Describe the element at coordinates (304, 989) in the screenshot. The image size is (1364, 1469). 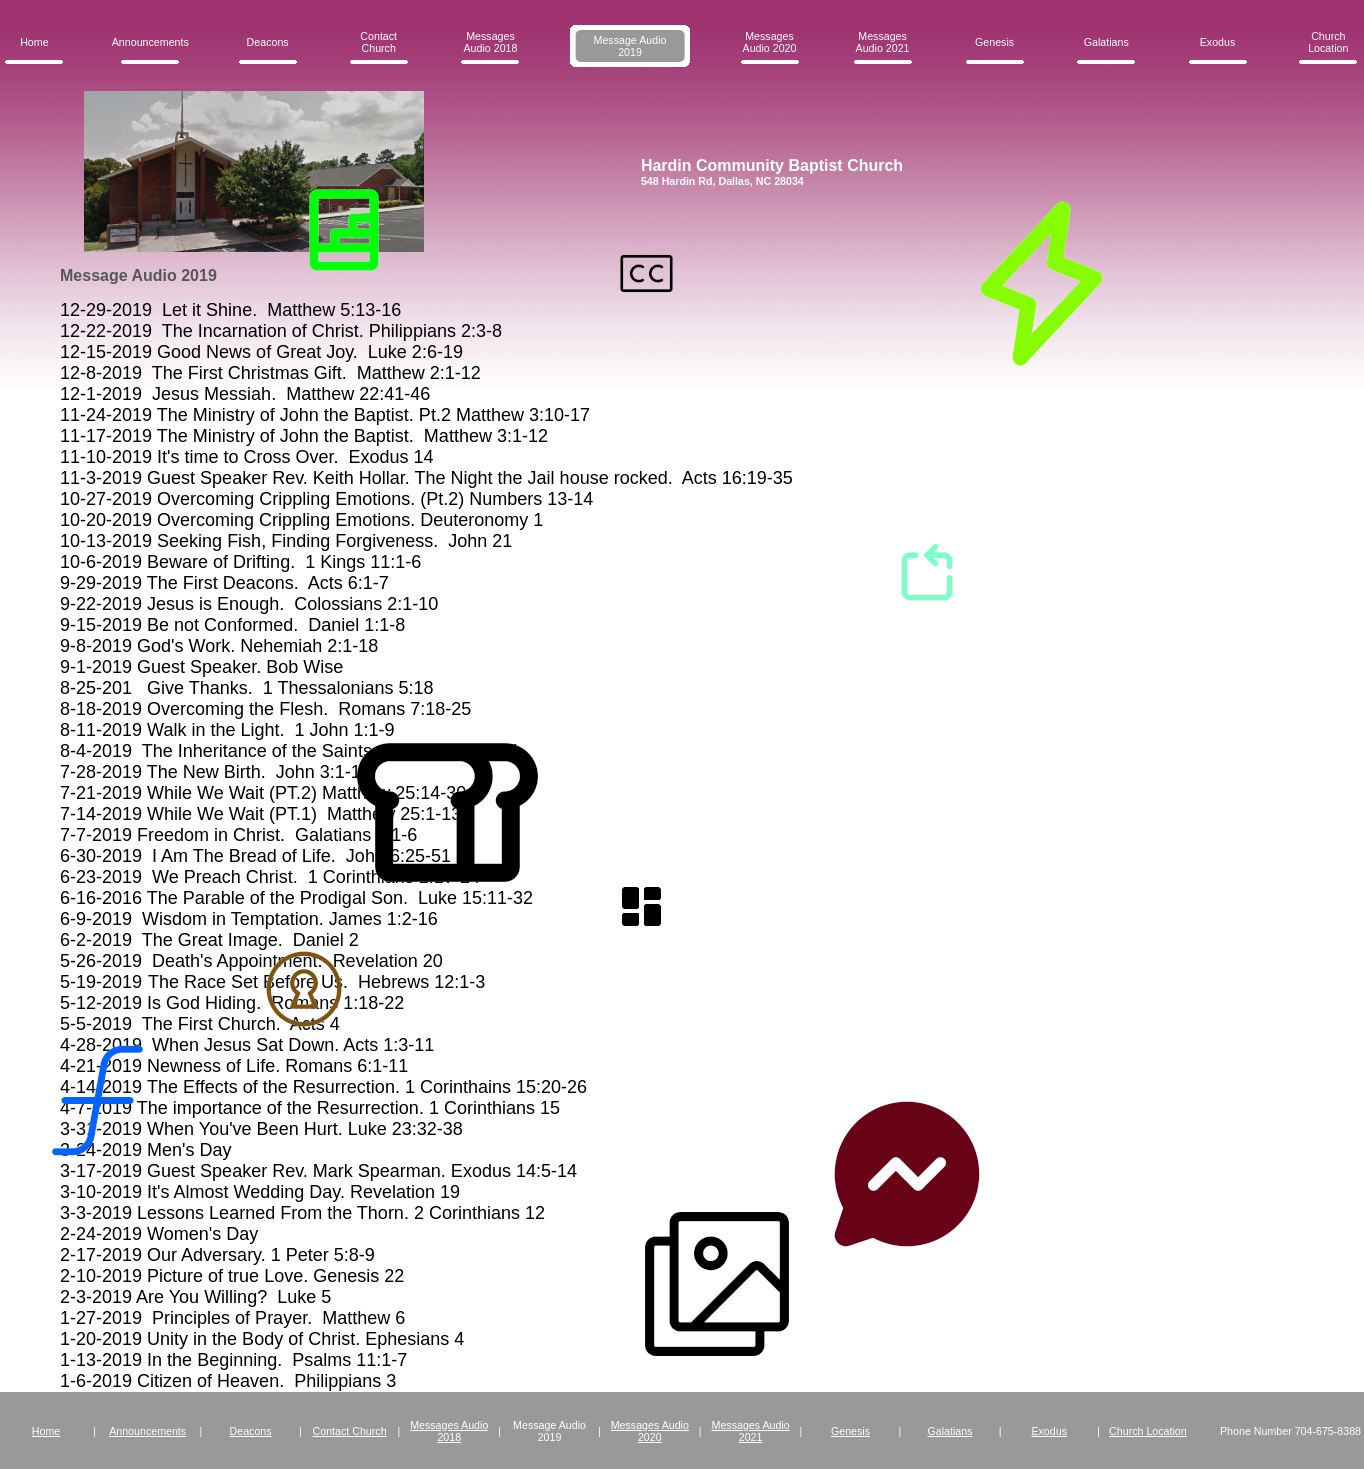
I see `access security or privacy settings` at that location.